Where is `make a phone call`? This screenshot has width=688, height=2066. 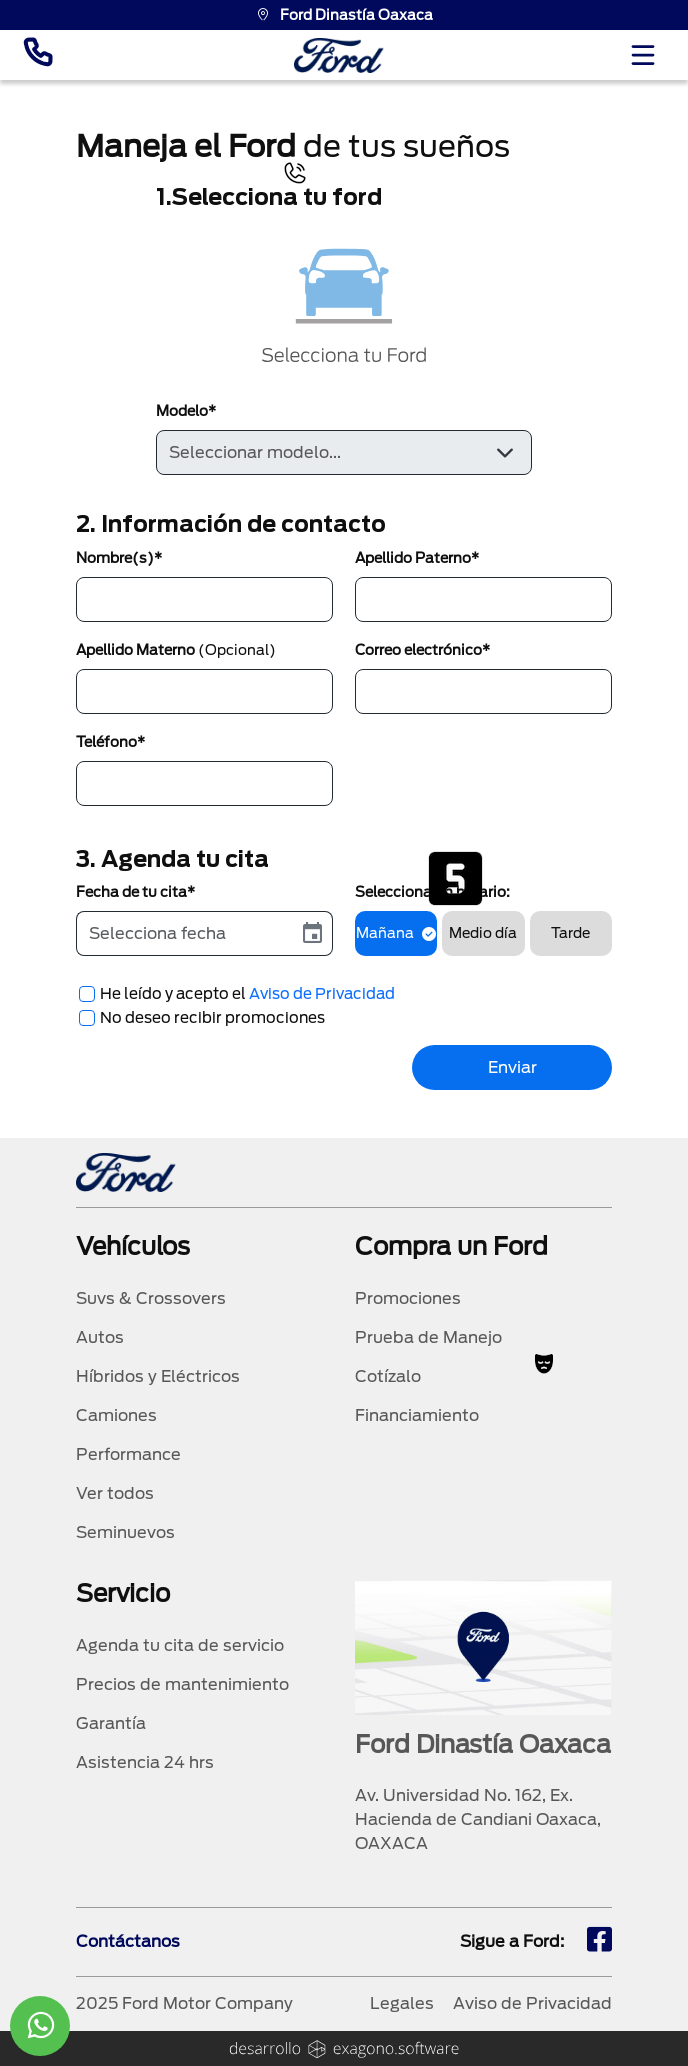 make a phone call is located at coordinates (295, 172).